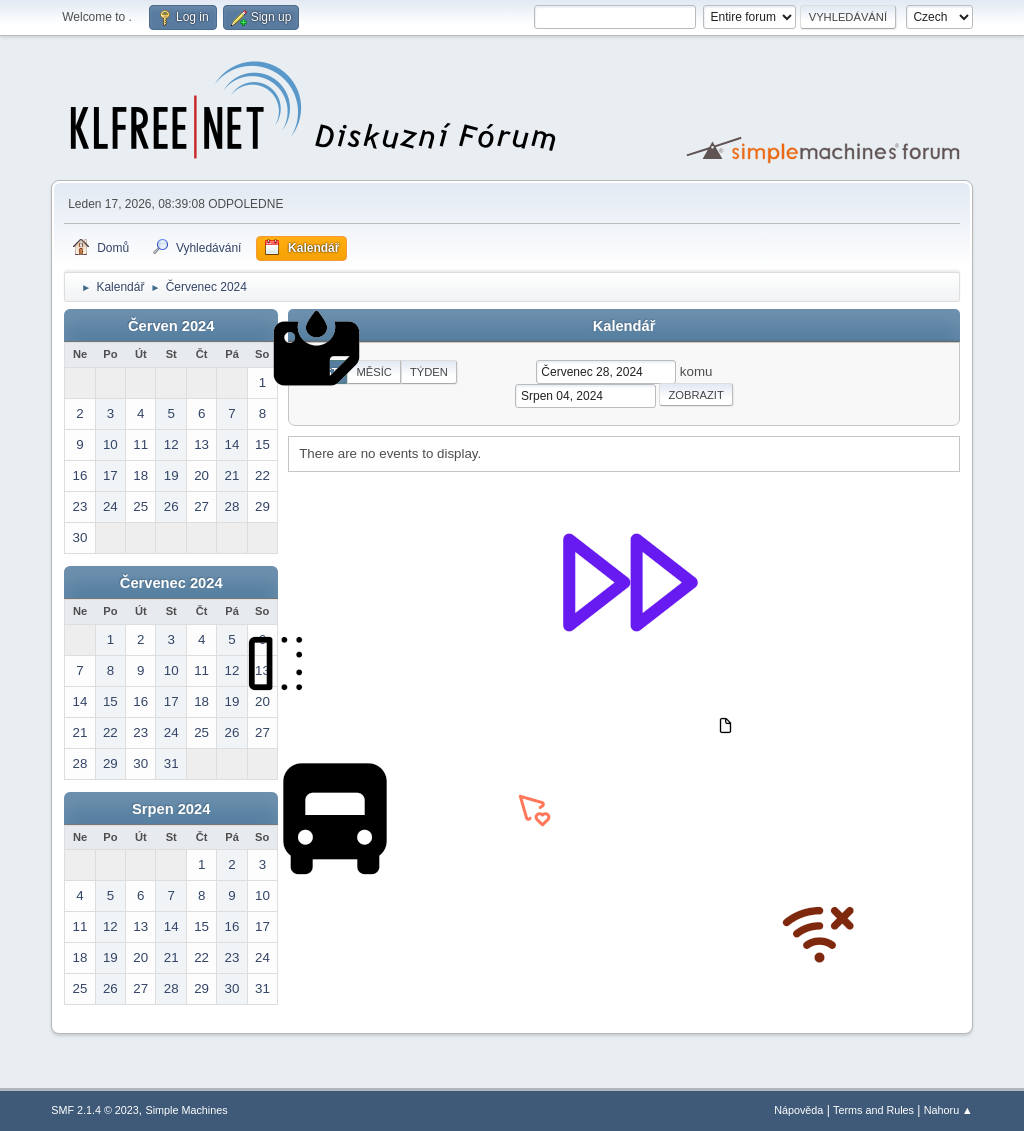 The image size is (1024, 1131). Describe the element at coordinates (275, 663) in the screenshot. I see `align selected element to the left` at that location.